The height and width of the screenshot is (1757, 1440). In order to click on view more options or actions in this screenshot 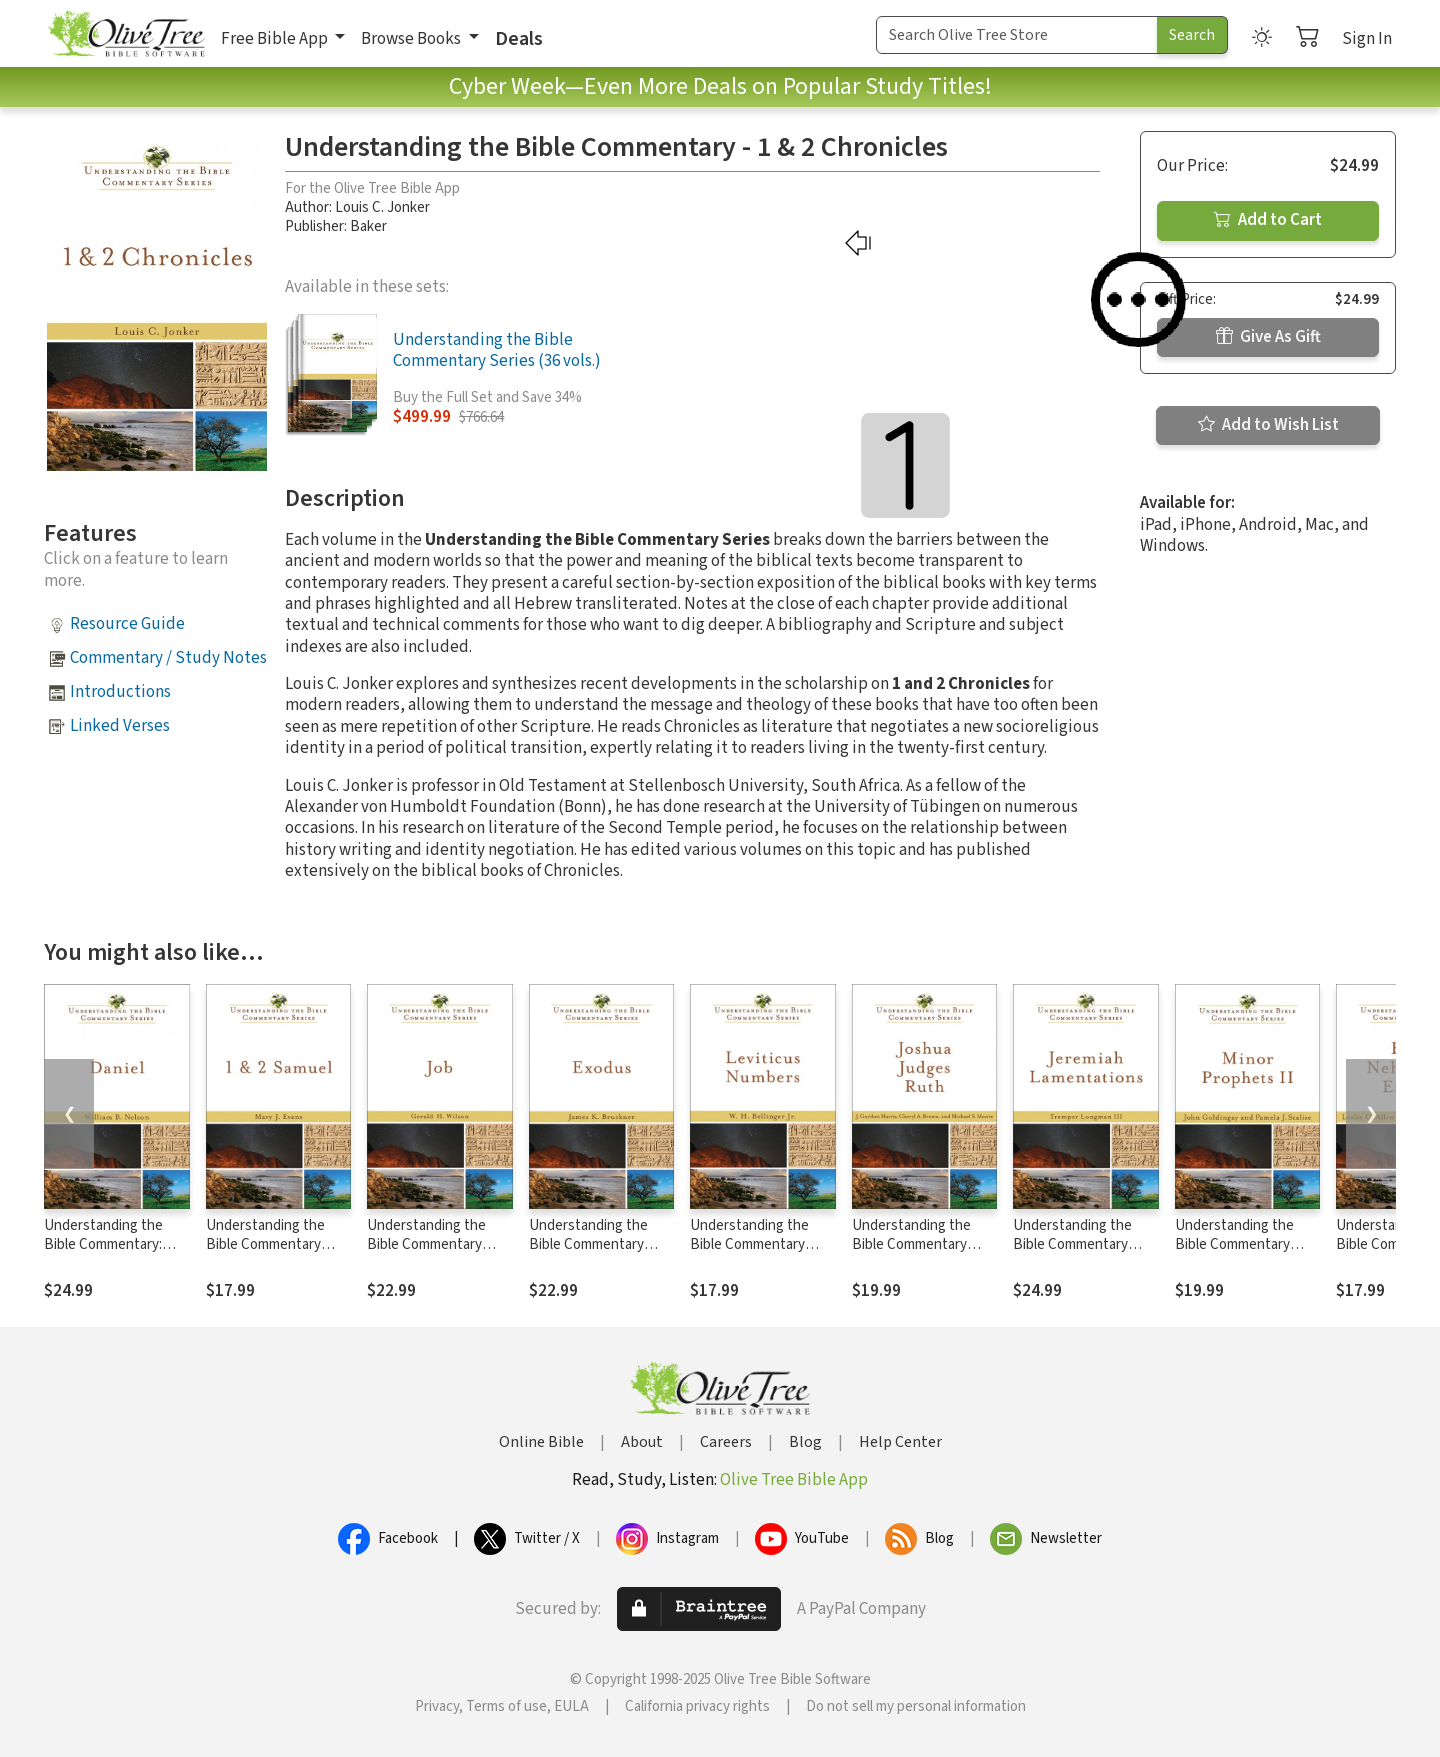, I will do `click(1138, 299)`.